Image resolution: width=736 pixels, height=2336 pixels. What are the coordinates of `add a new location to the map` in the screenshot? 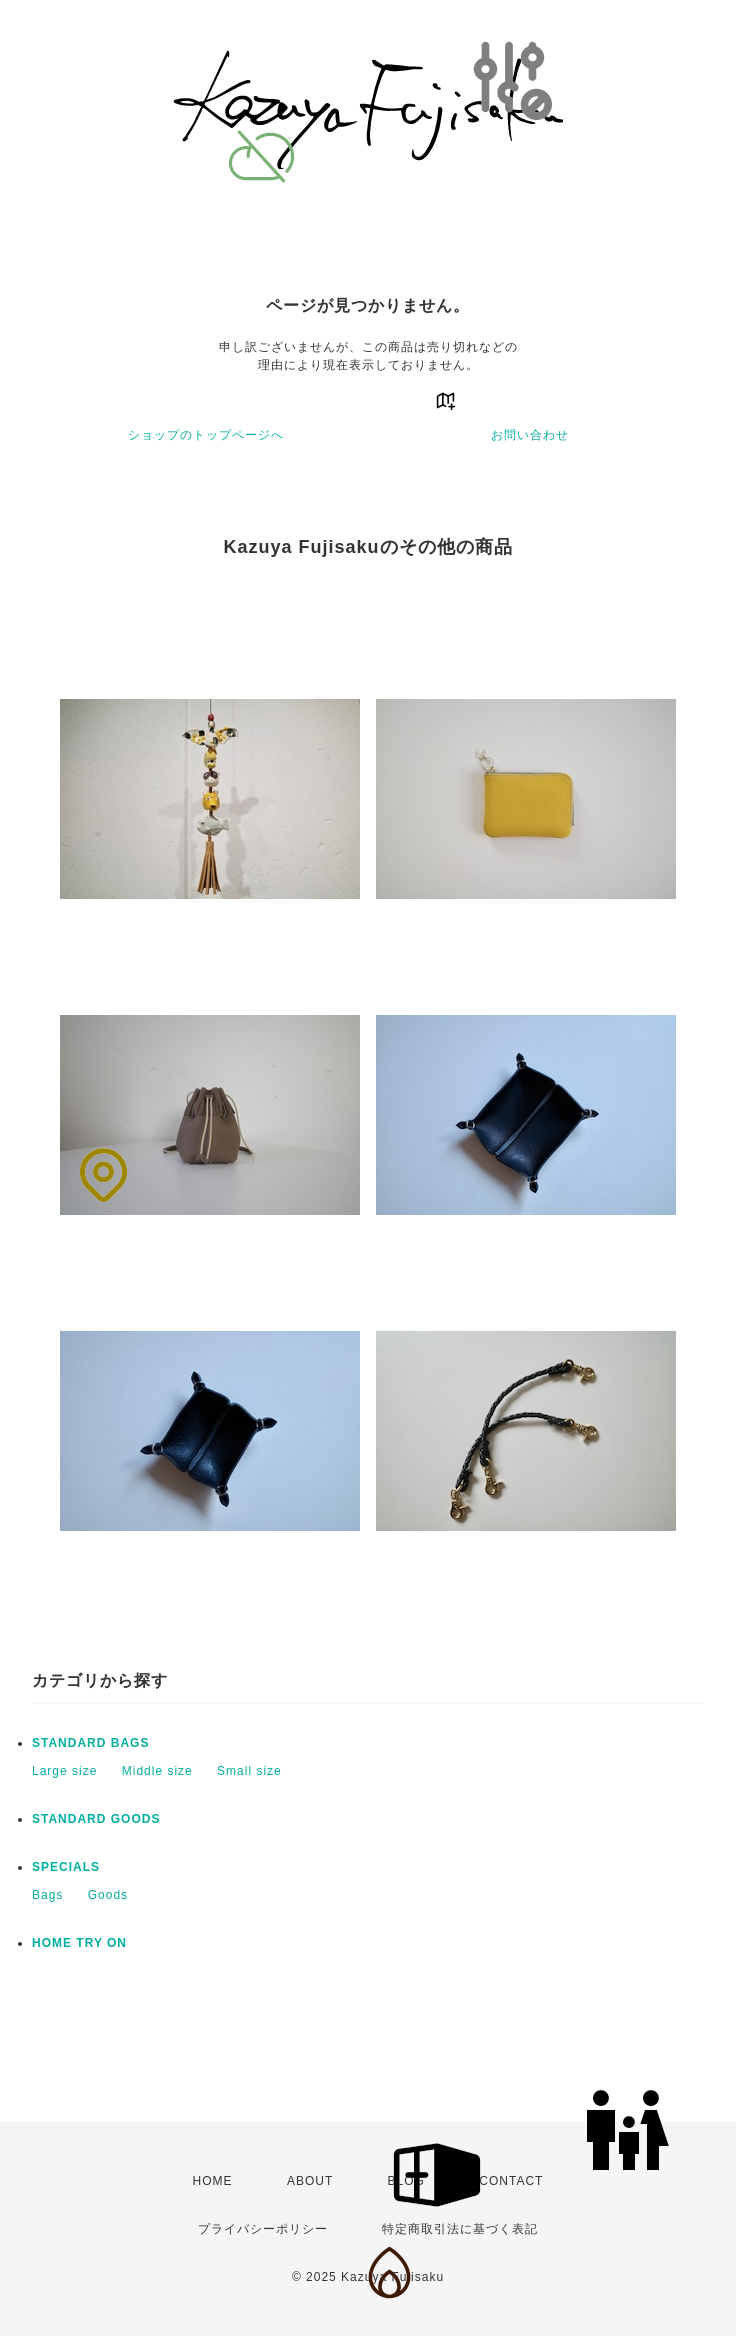 It's located at (445, 400).